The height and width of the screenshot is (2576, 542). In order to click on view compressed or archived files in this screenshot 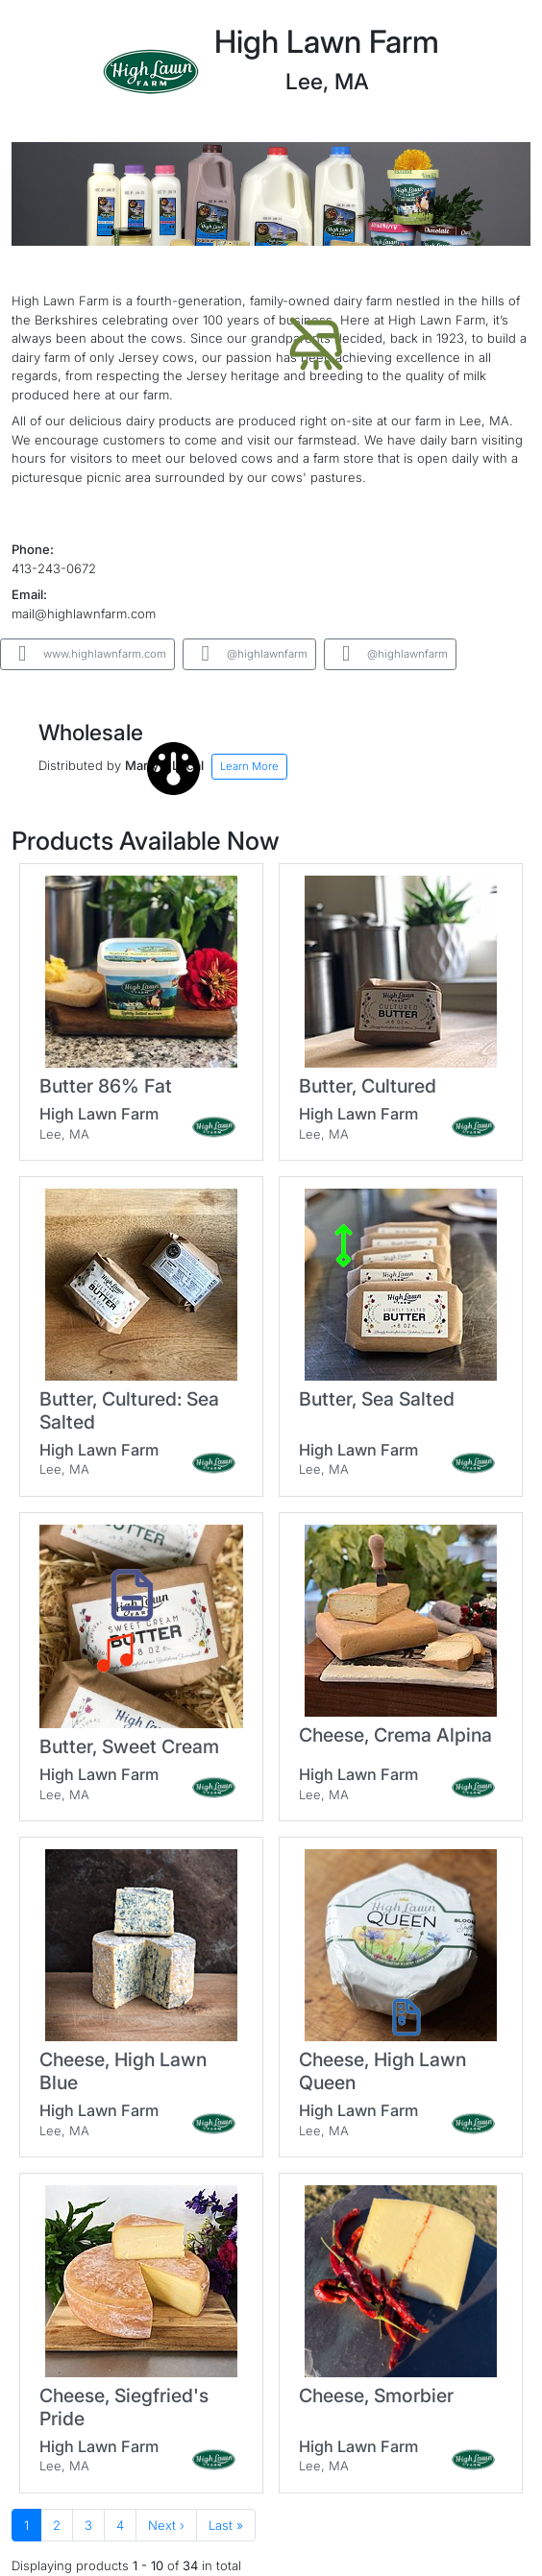, I will do `click(406, 2017)`.